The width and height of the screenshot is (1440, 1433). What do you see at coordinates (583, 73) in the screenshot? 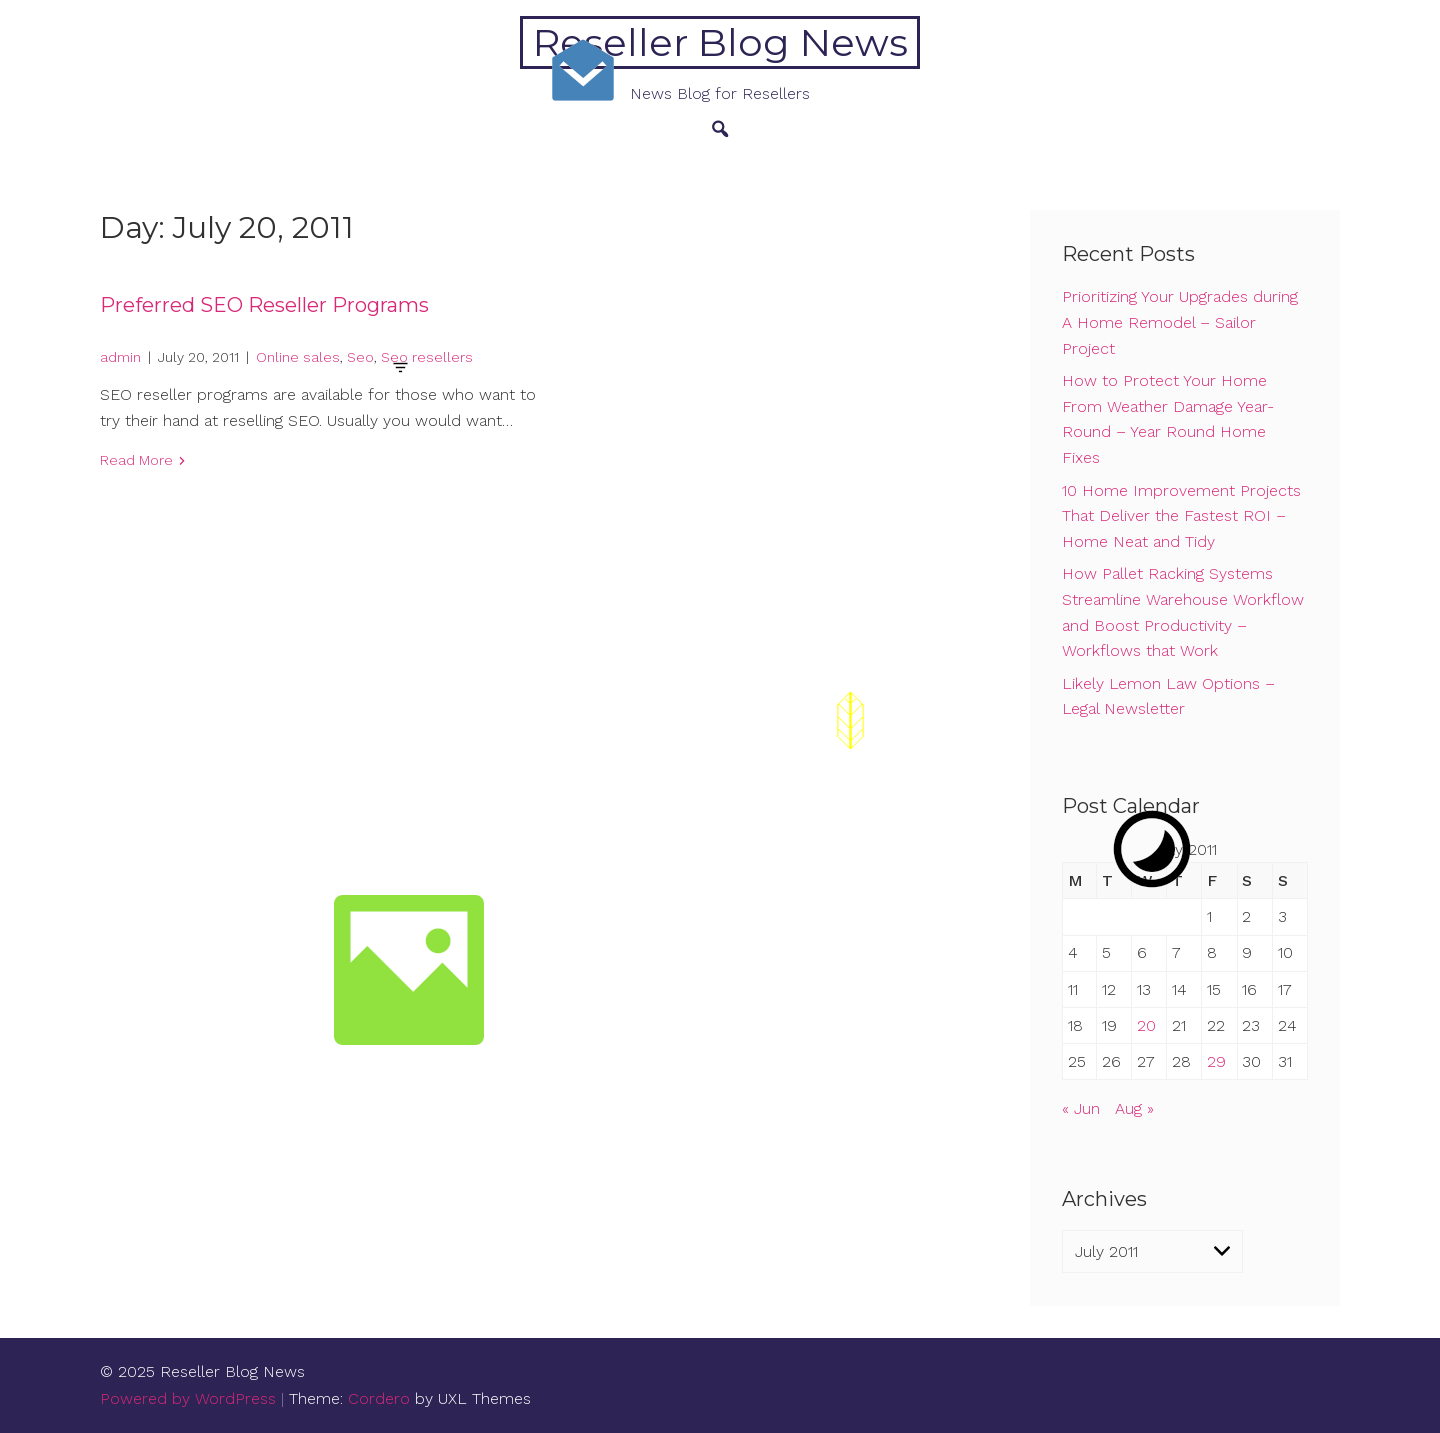
I see `indicates a read or opened email` at bounding box center [583, 73].